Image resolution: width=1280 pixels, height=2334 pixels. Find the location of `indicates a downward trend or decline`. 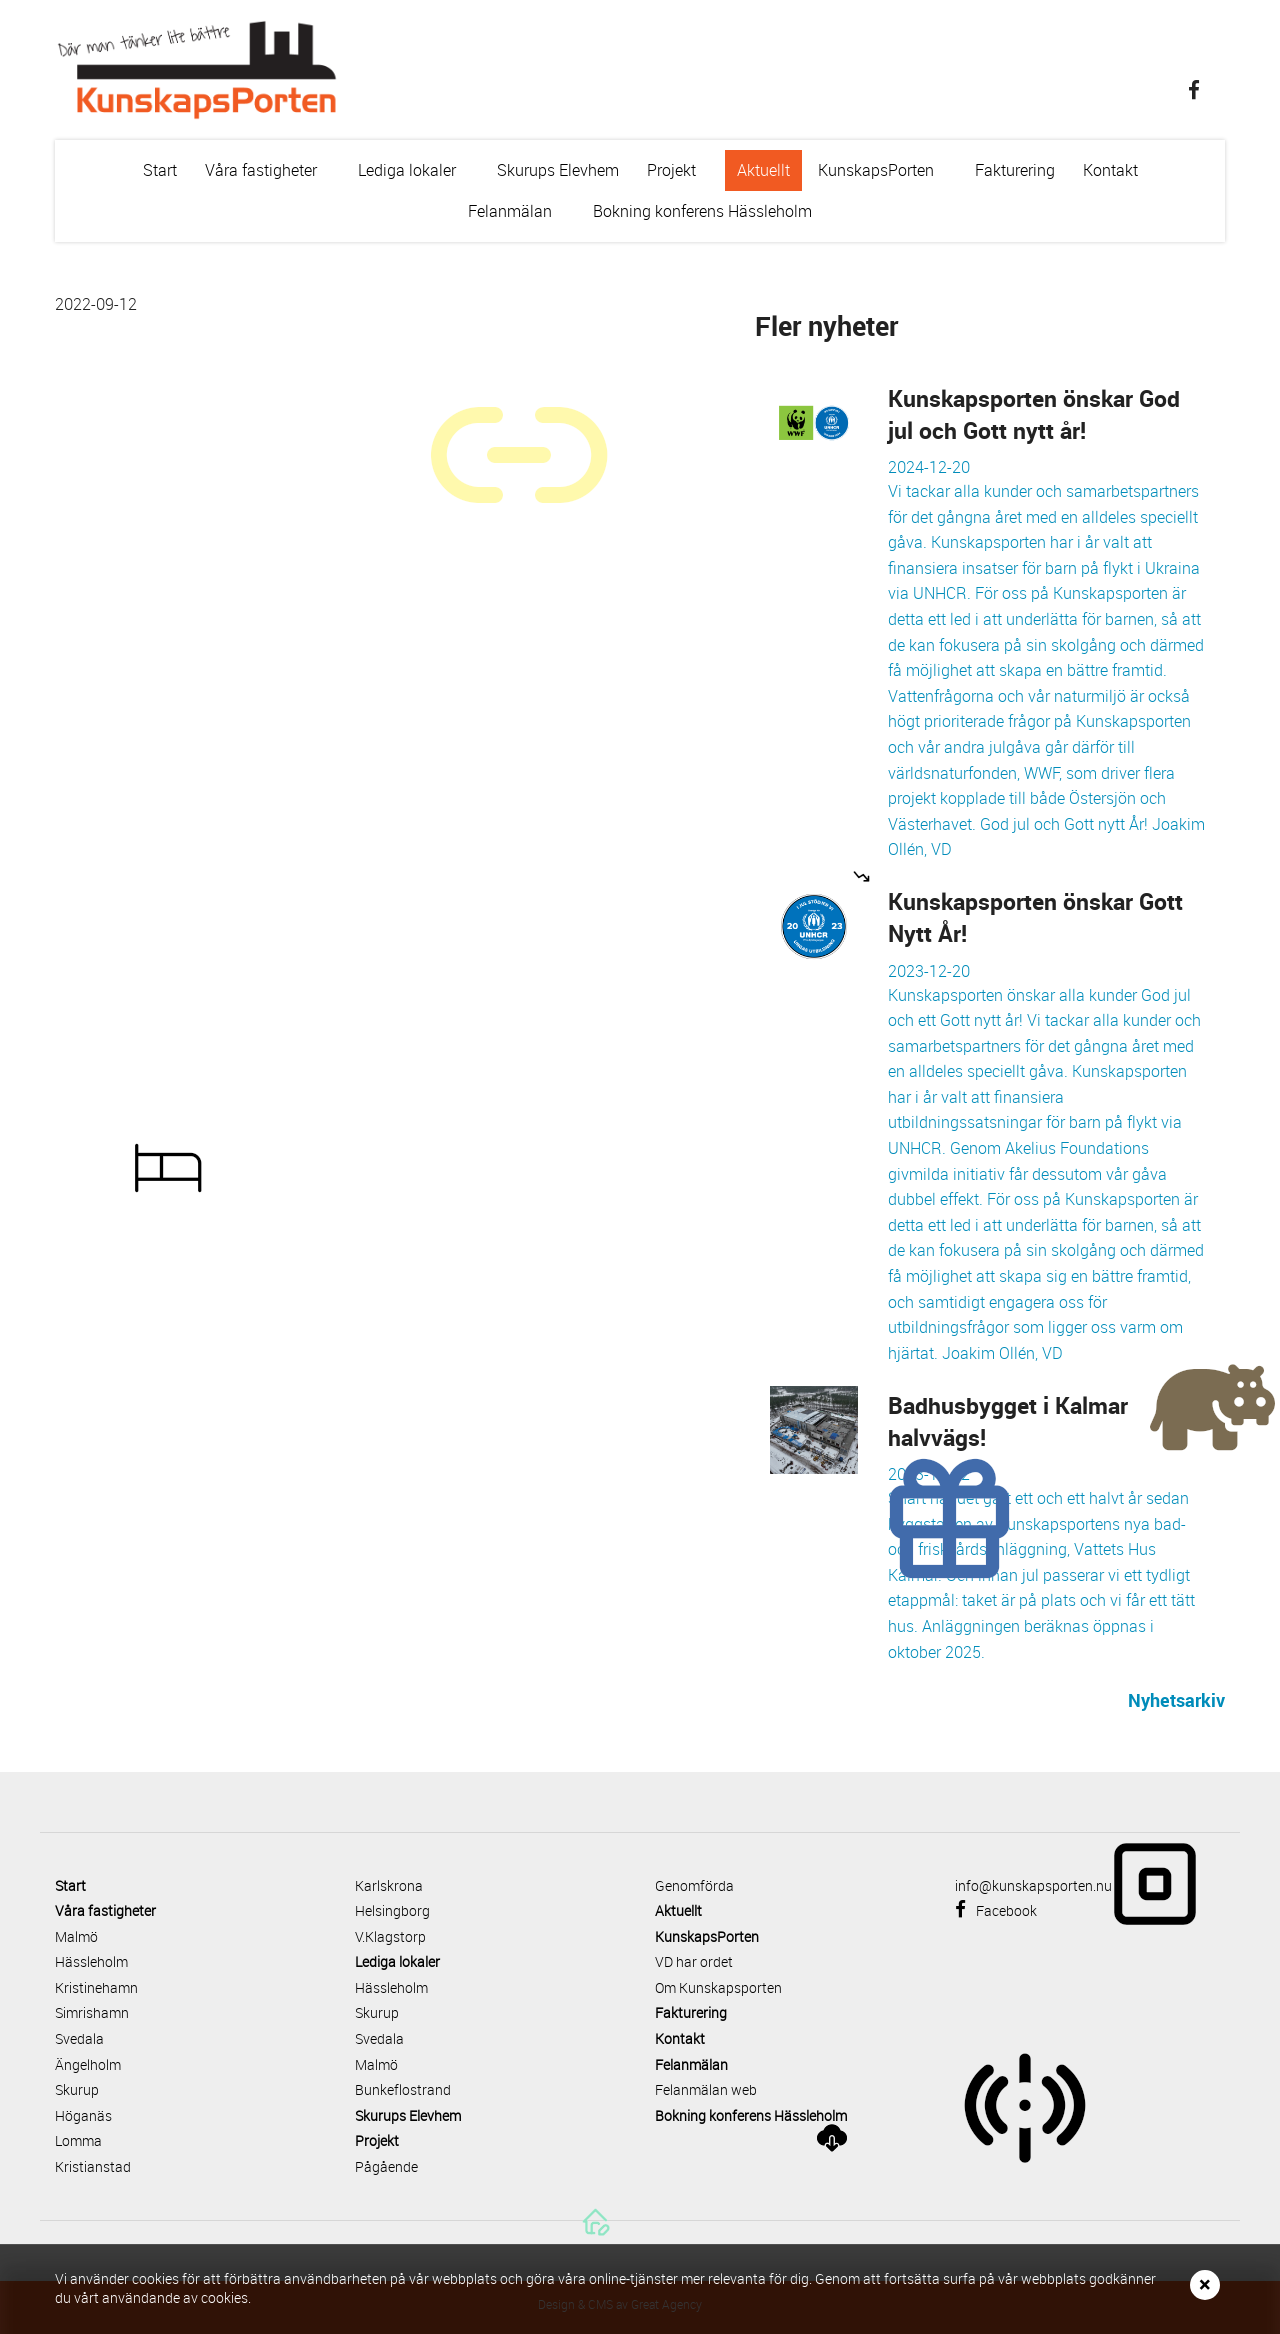

indicates a downward trend or decline is located at coordinates (861, 876).